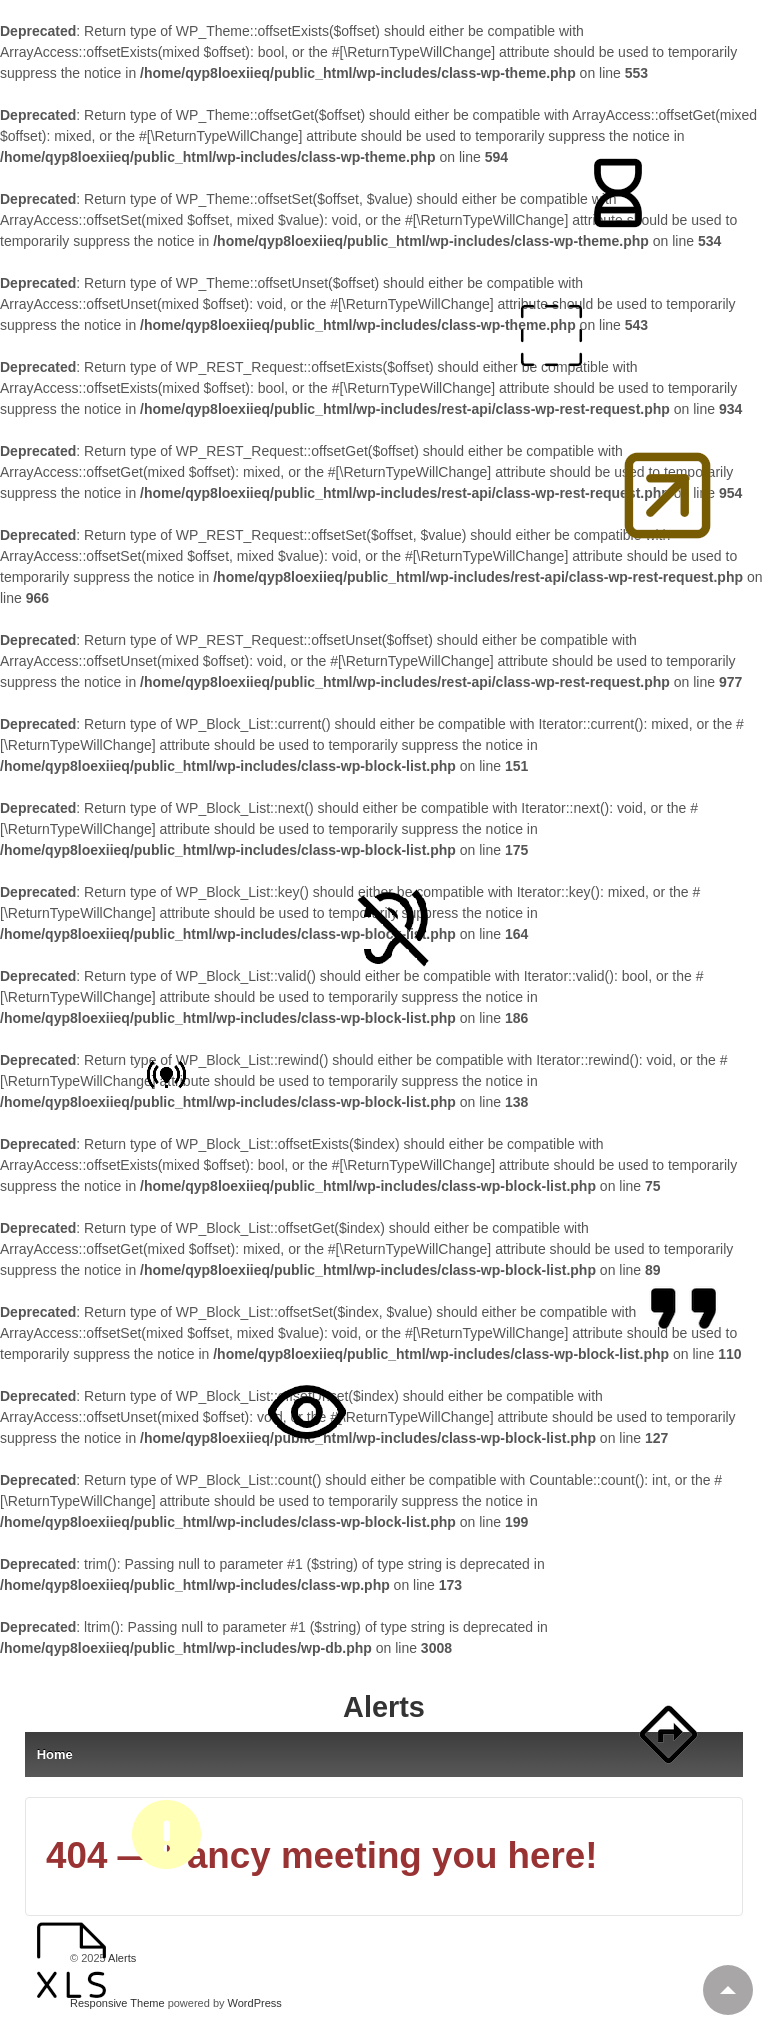 Image resolution: width=768 pixels, height=2025 pixels. What do you see at coordinates (667, 495) in the screenshot?
I see `open link in a new window or tab` at bounding box center [667, 495].